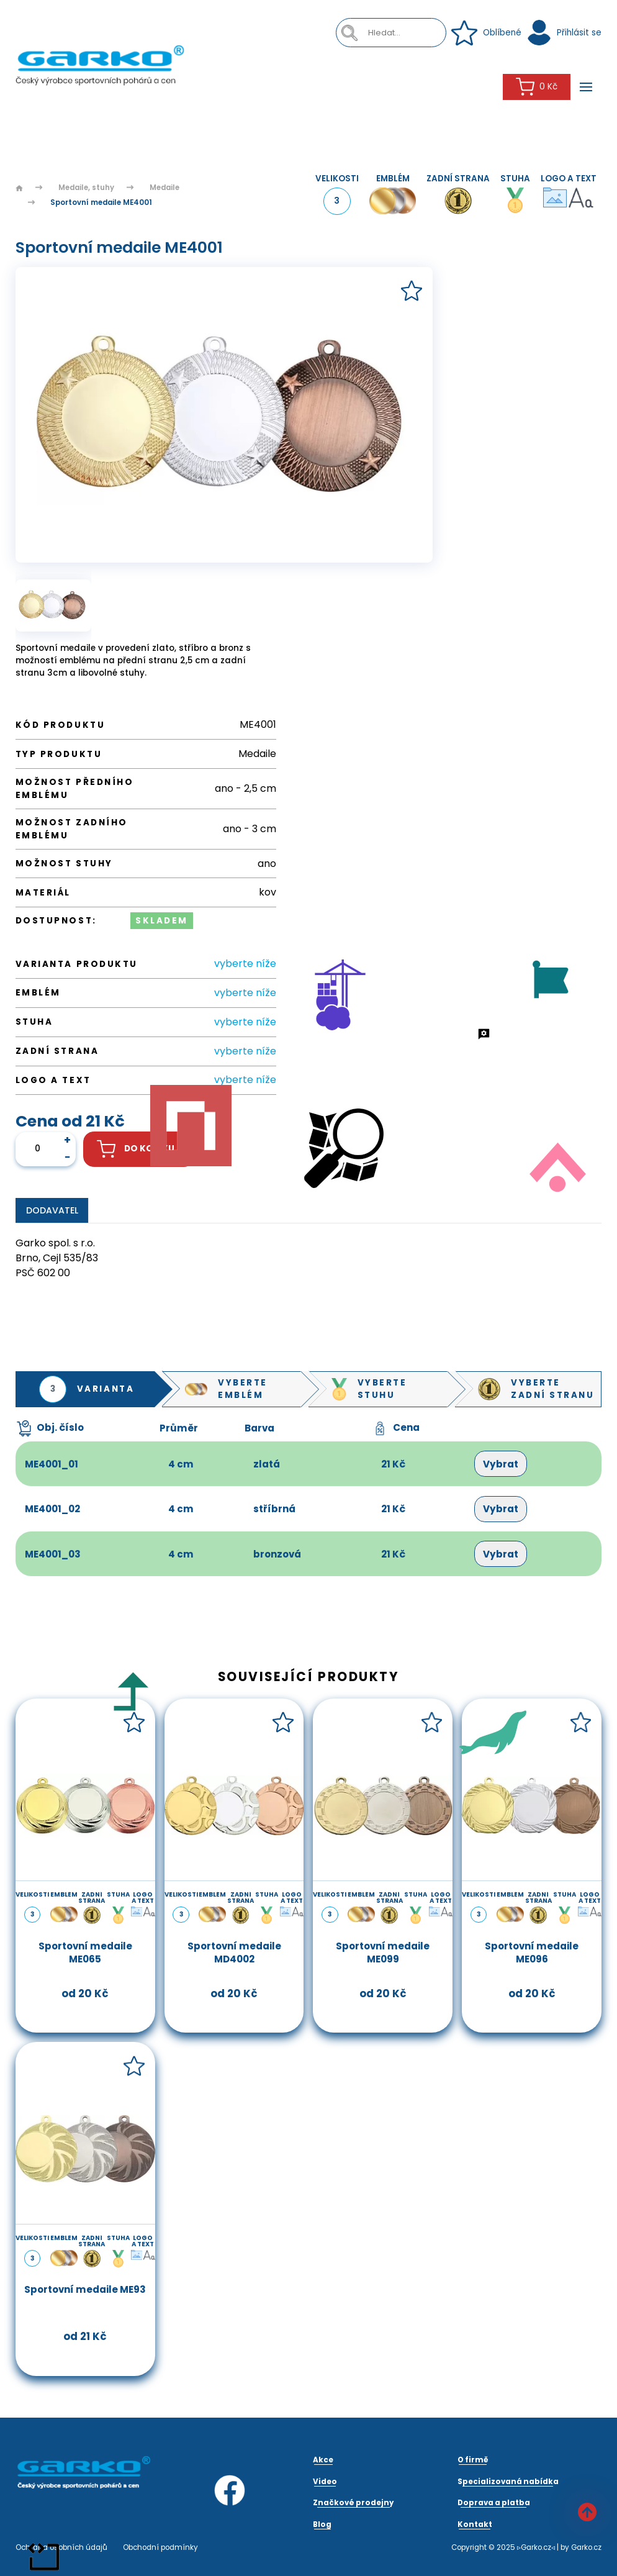 The height and width of the screenshot is (2576, 617). What do you see at coordinates (340, 995) in the screenshot?
I see `open portainer container management dashboard` at bounding box center [340, 995].